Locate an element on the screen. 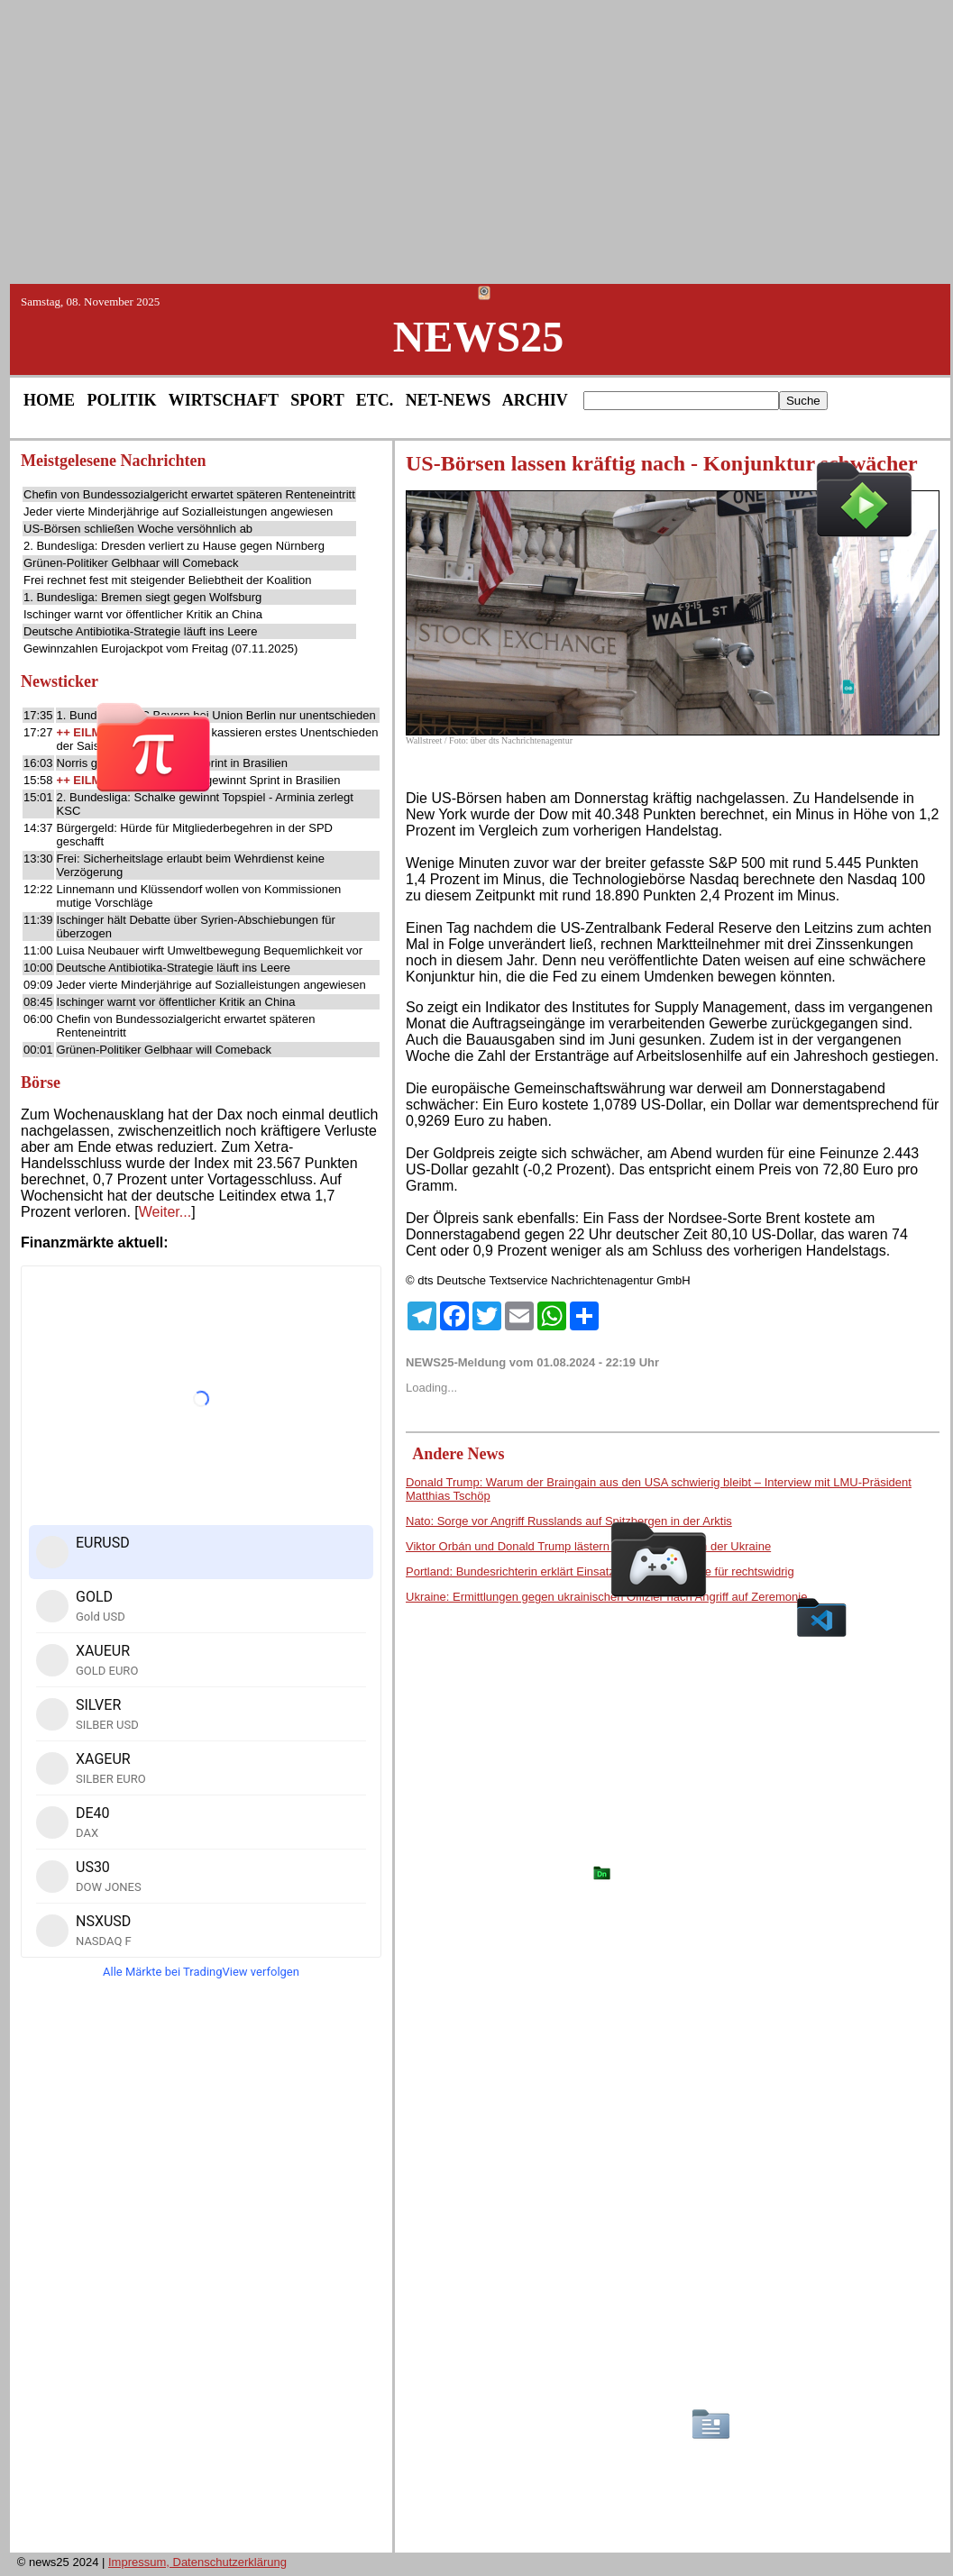  open folder containing visual studio code projects is located at coordinates (821, 1619).